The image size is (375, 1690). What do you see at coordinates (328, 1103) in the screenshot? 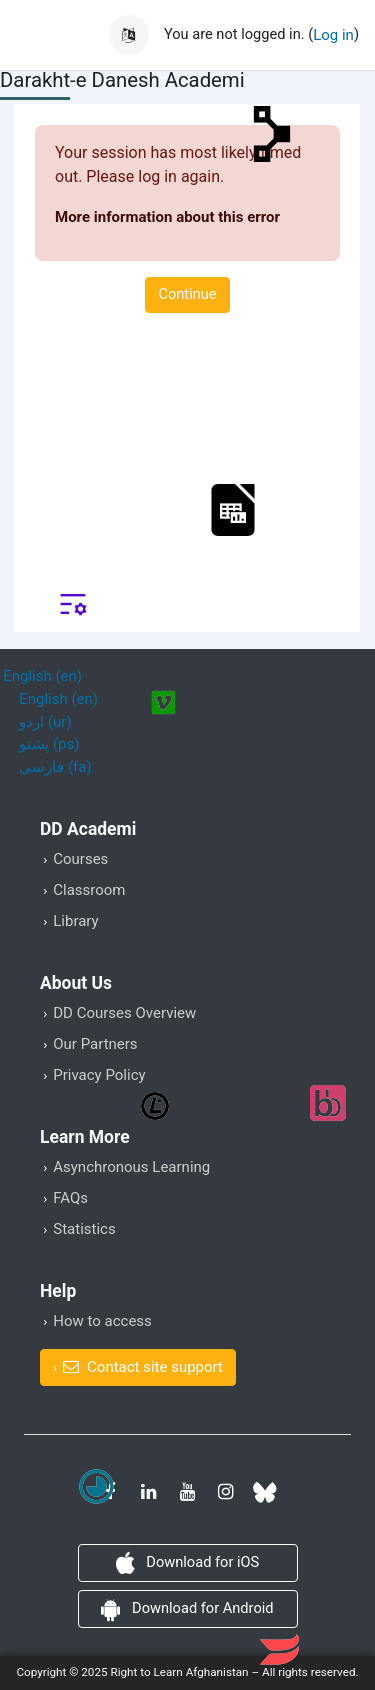
I see `open the bigbasket grocery delivery app` at bounding box center [328, 1103].